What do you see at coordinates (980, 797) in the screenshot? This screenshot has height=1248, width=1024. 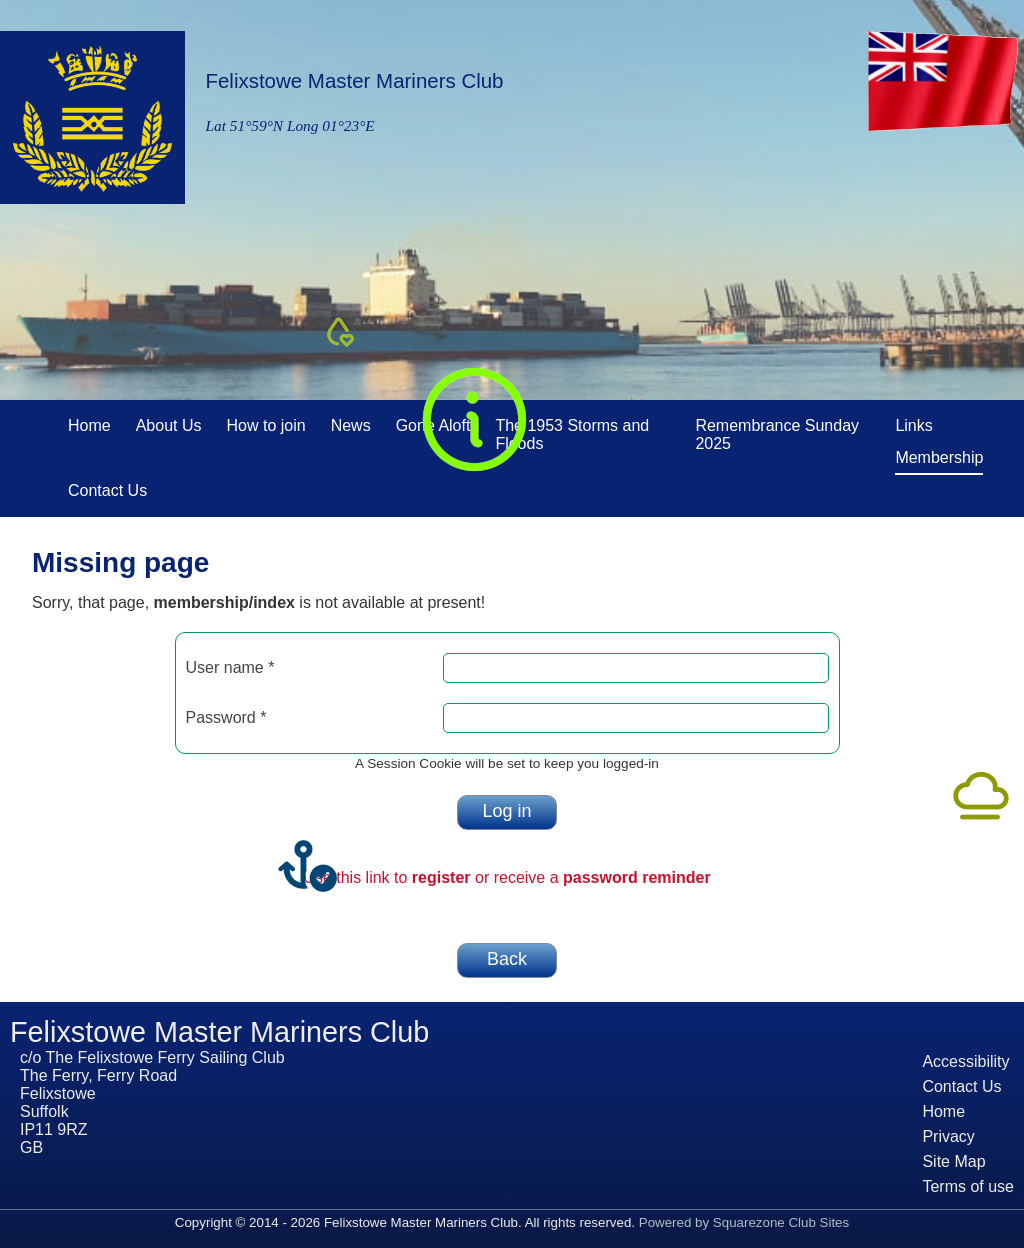 I see `indicates foggy weather conditions` at bounding box center [980, 797].